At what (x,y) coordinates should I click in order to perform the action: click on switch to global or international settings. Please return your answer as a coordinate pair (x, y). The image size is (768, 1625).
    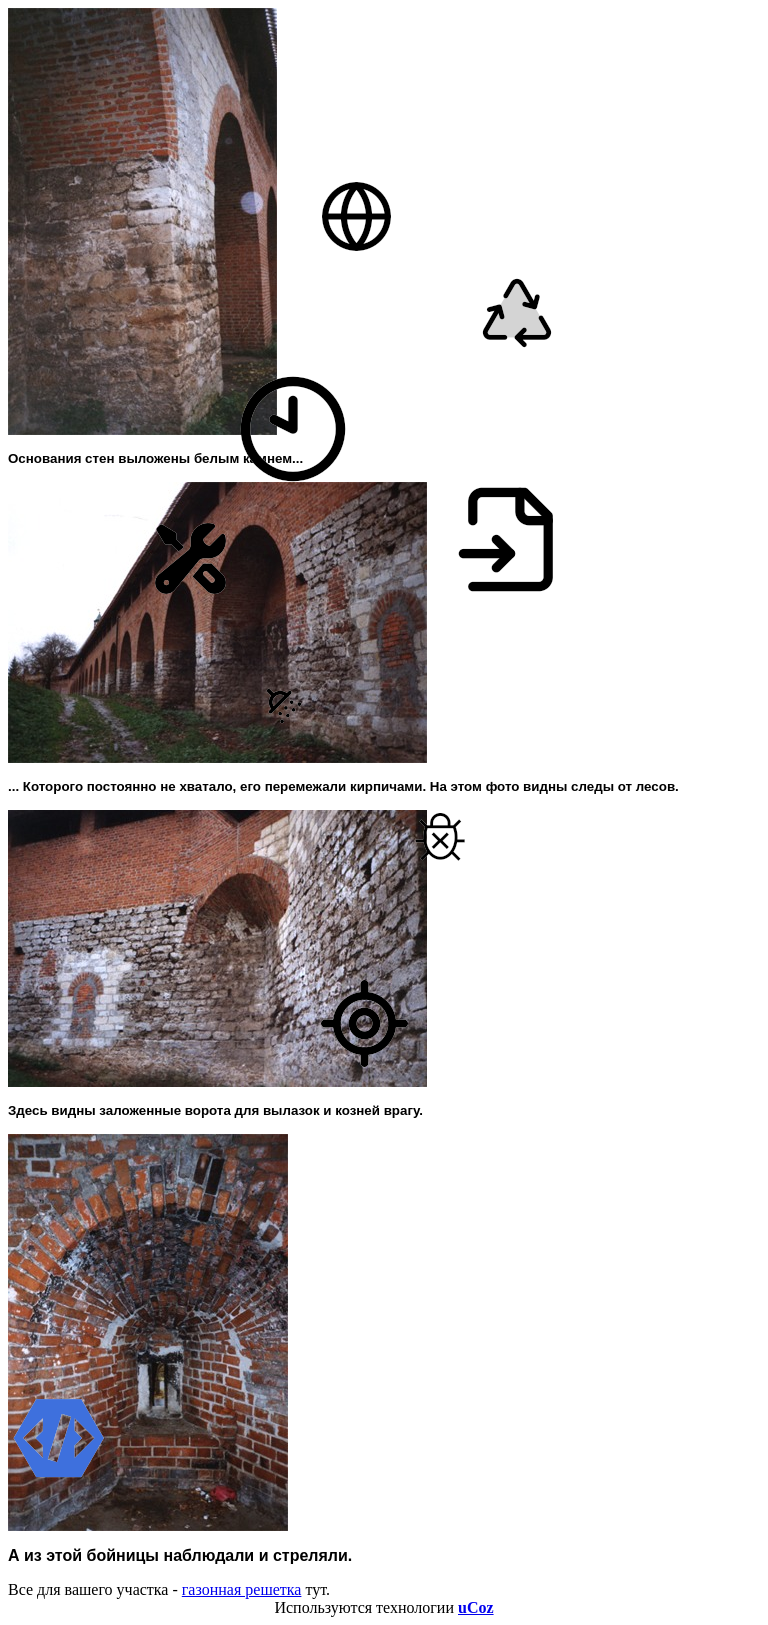
    Looking at the image, I should click on (356, 216).